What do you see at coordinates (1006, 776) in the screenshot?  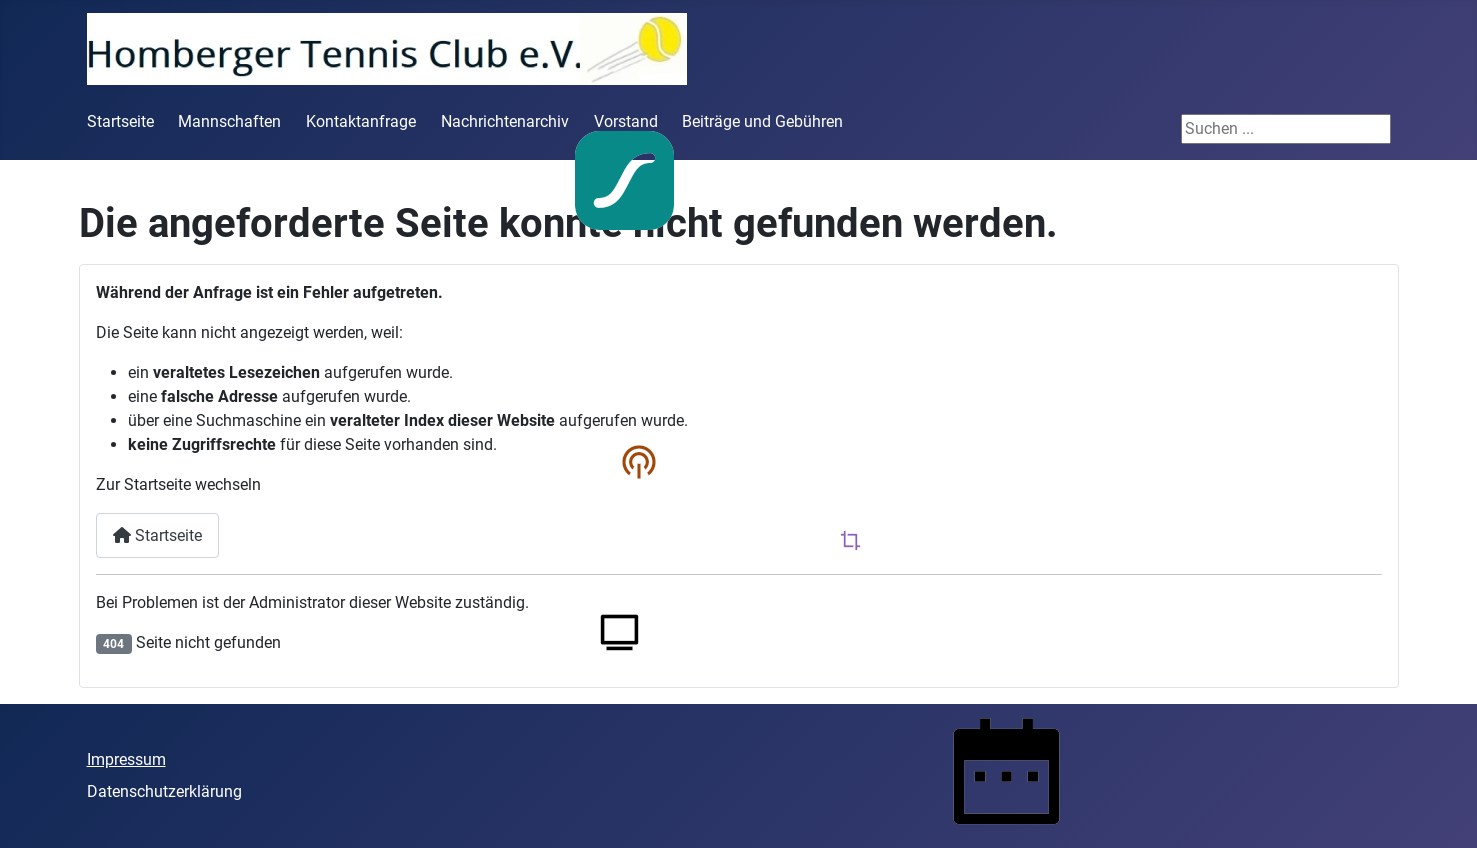 I see `view calendar or scheduled events` at bounding box center [1006, 776].